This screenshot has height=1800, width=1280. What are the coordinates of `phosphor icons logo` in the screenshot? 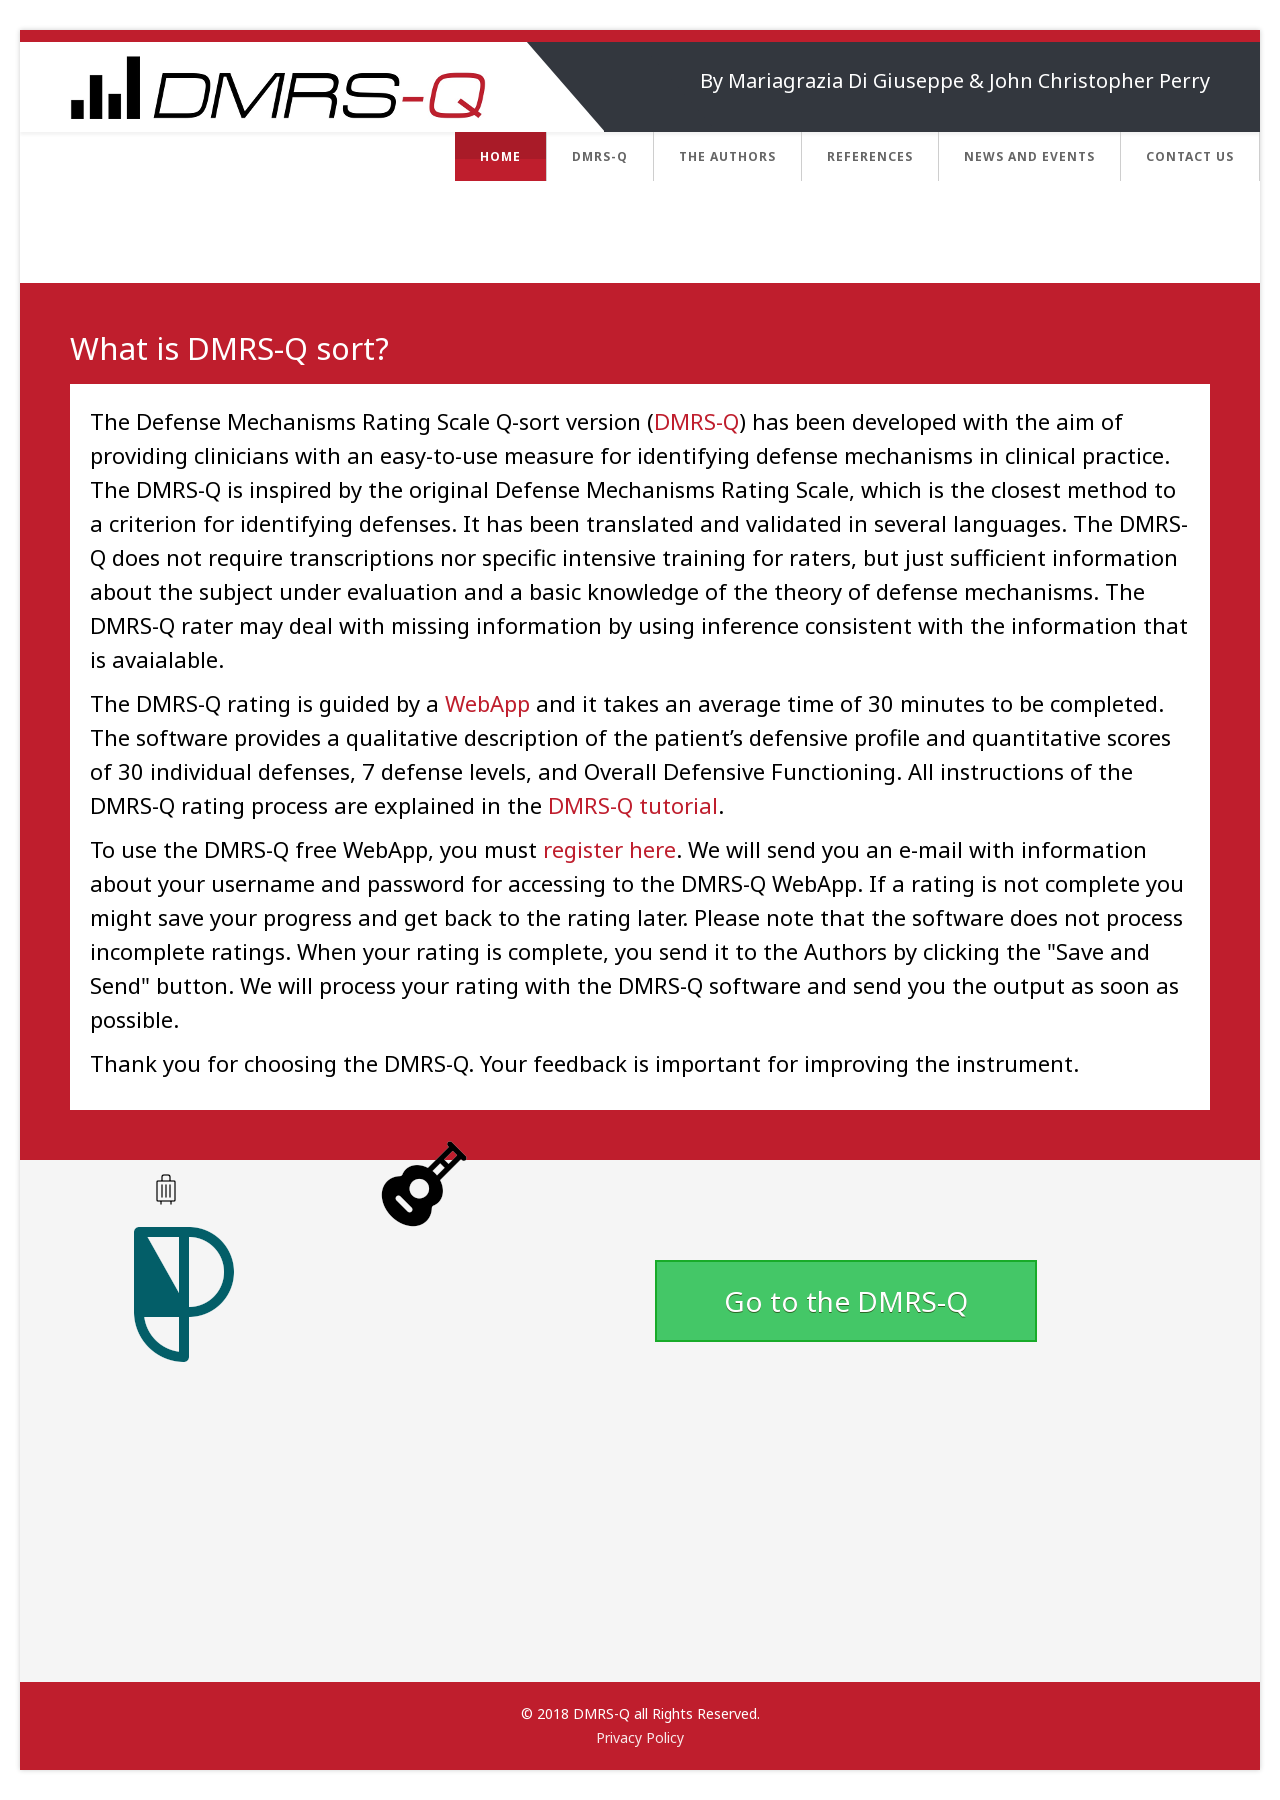 It's located at (174, 1287).